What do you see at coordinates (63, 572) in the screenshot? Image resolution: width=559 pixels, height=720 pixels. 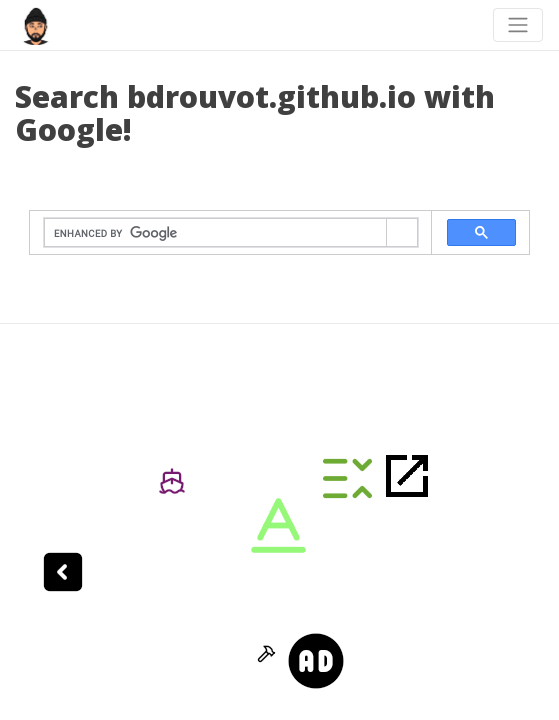 I see `navigate back to the previous screen` at bounding box center [63, 572].